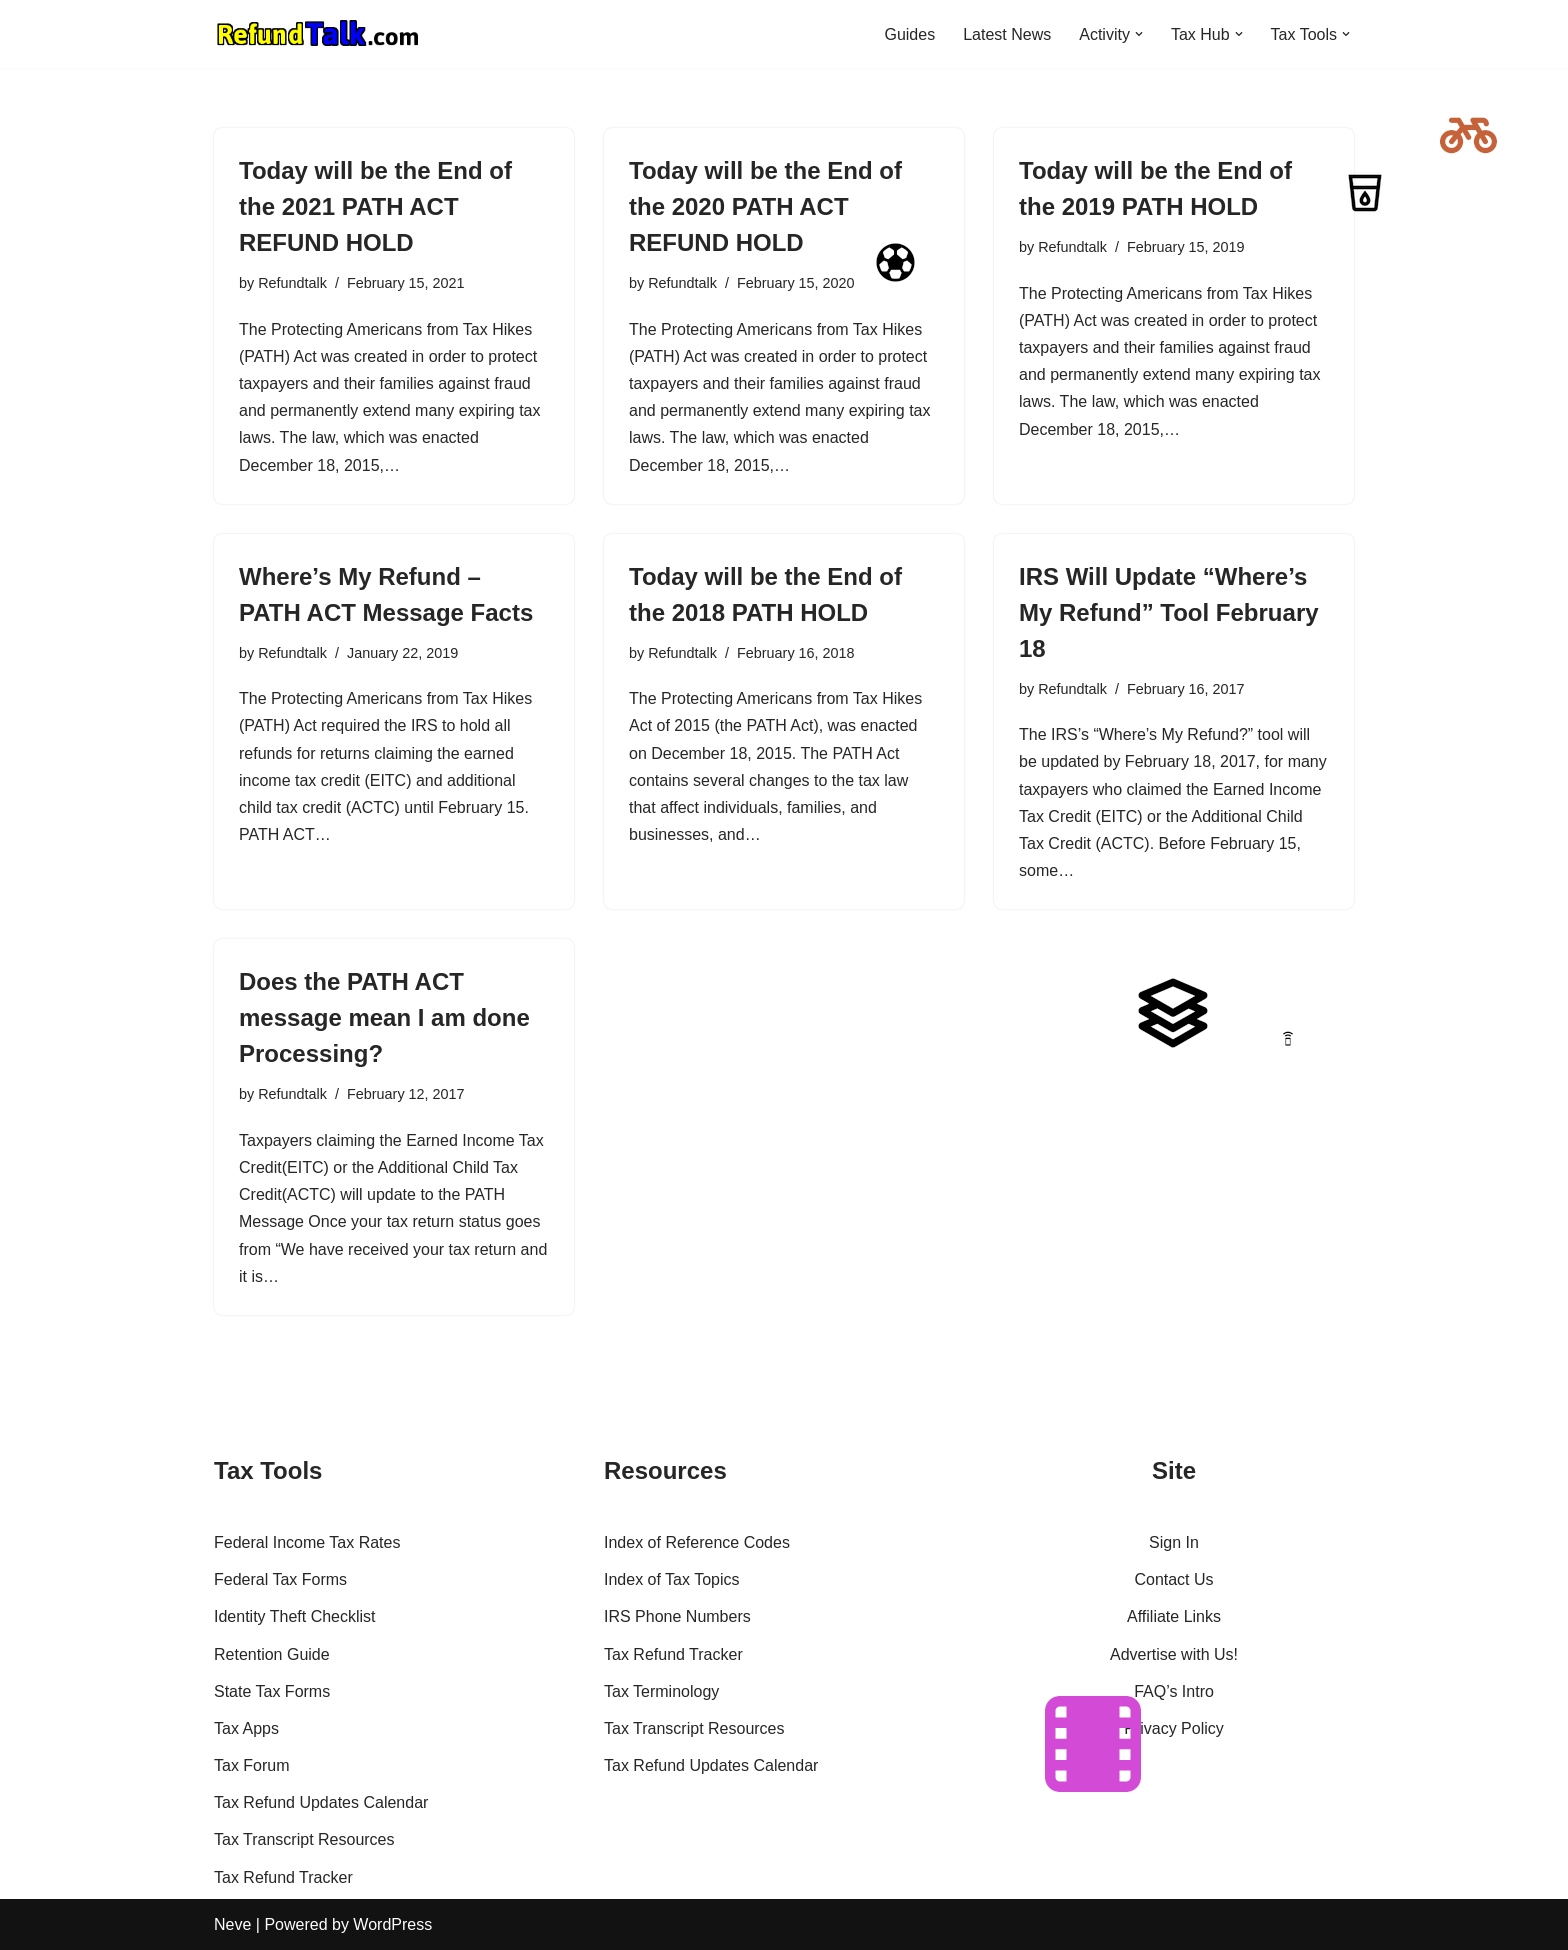 The height and width of the screenshot is (1950, 1568). What do you see at coordinates (1288, 1039) in the screenshot?
I see `enable speakerphone during a call` at bounding box center [1288, 1039].